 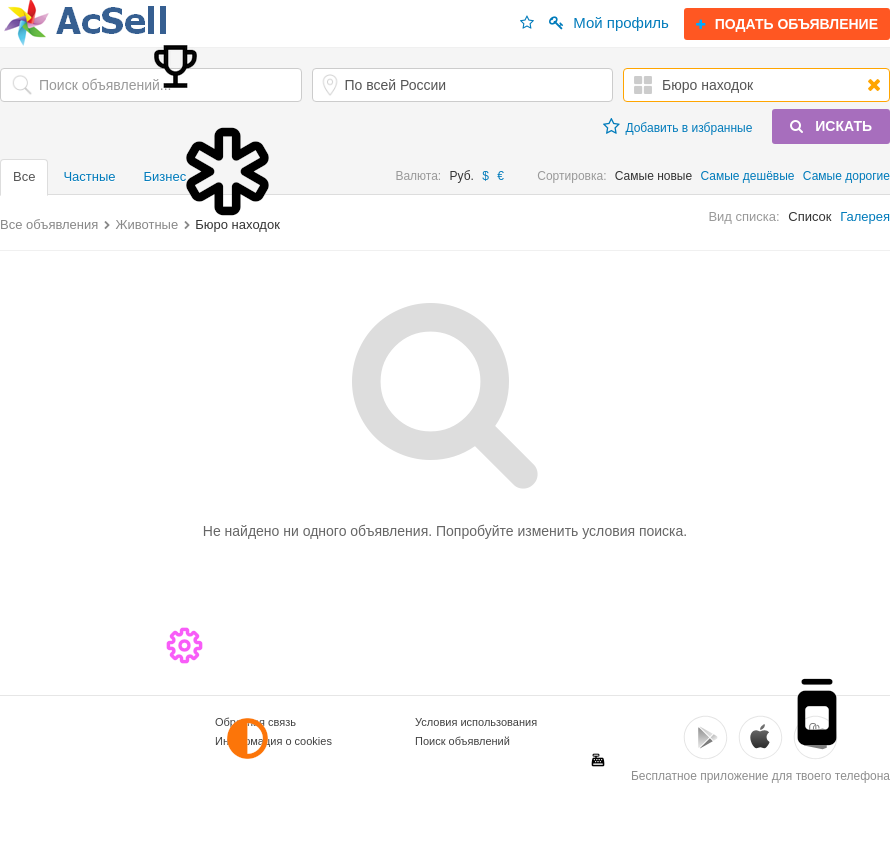 What do you see at coordinates (184, 645) in the screenshot?
I see `access app settings` at bounding box center [184, 645].